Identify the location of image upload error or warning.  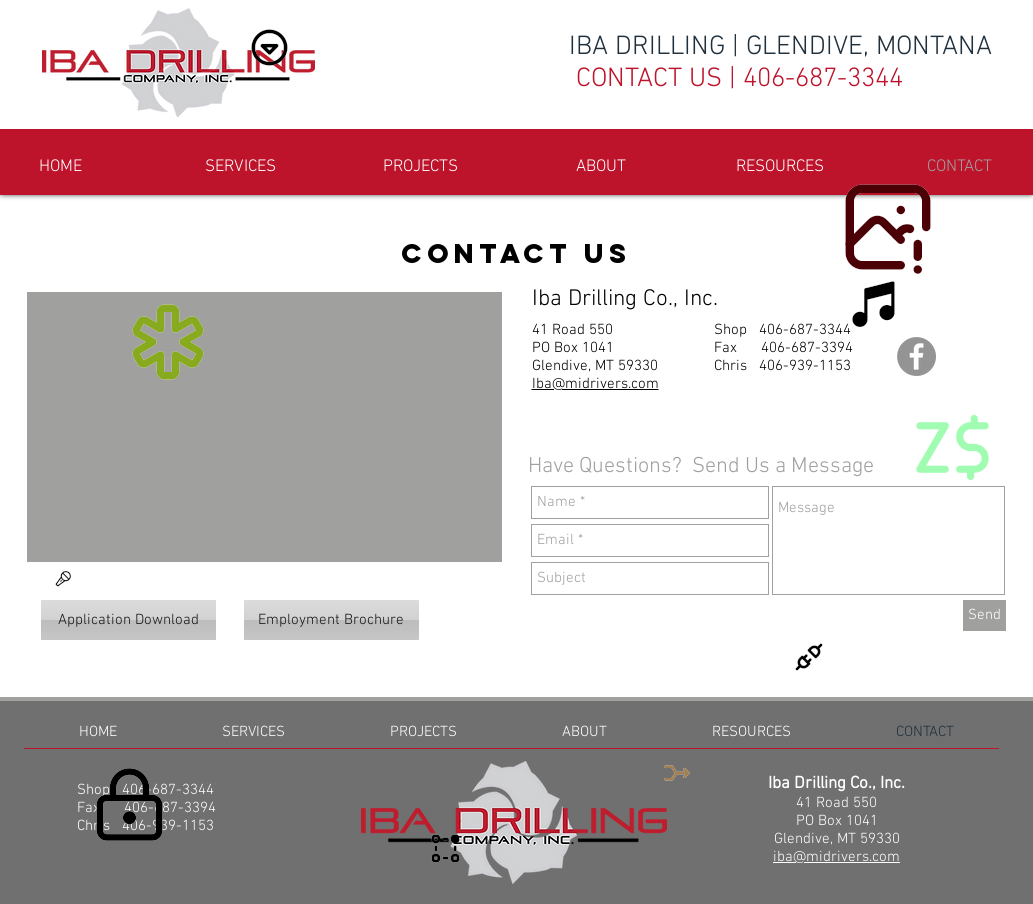
(888, 227).